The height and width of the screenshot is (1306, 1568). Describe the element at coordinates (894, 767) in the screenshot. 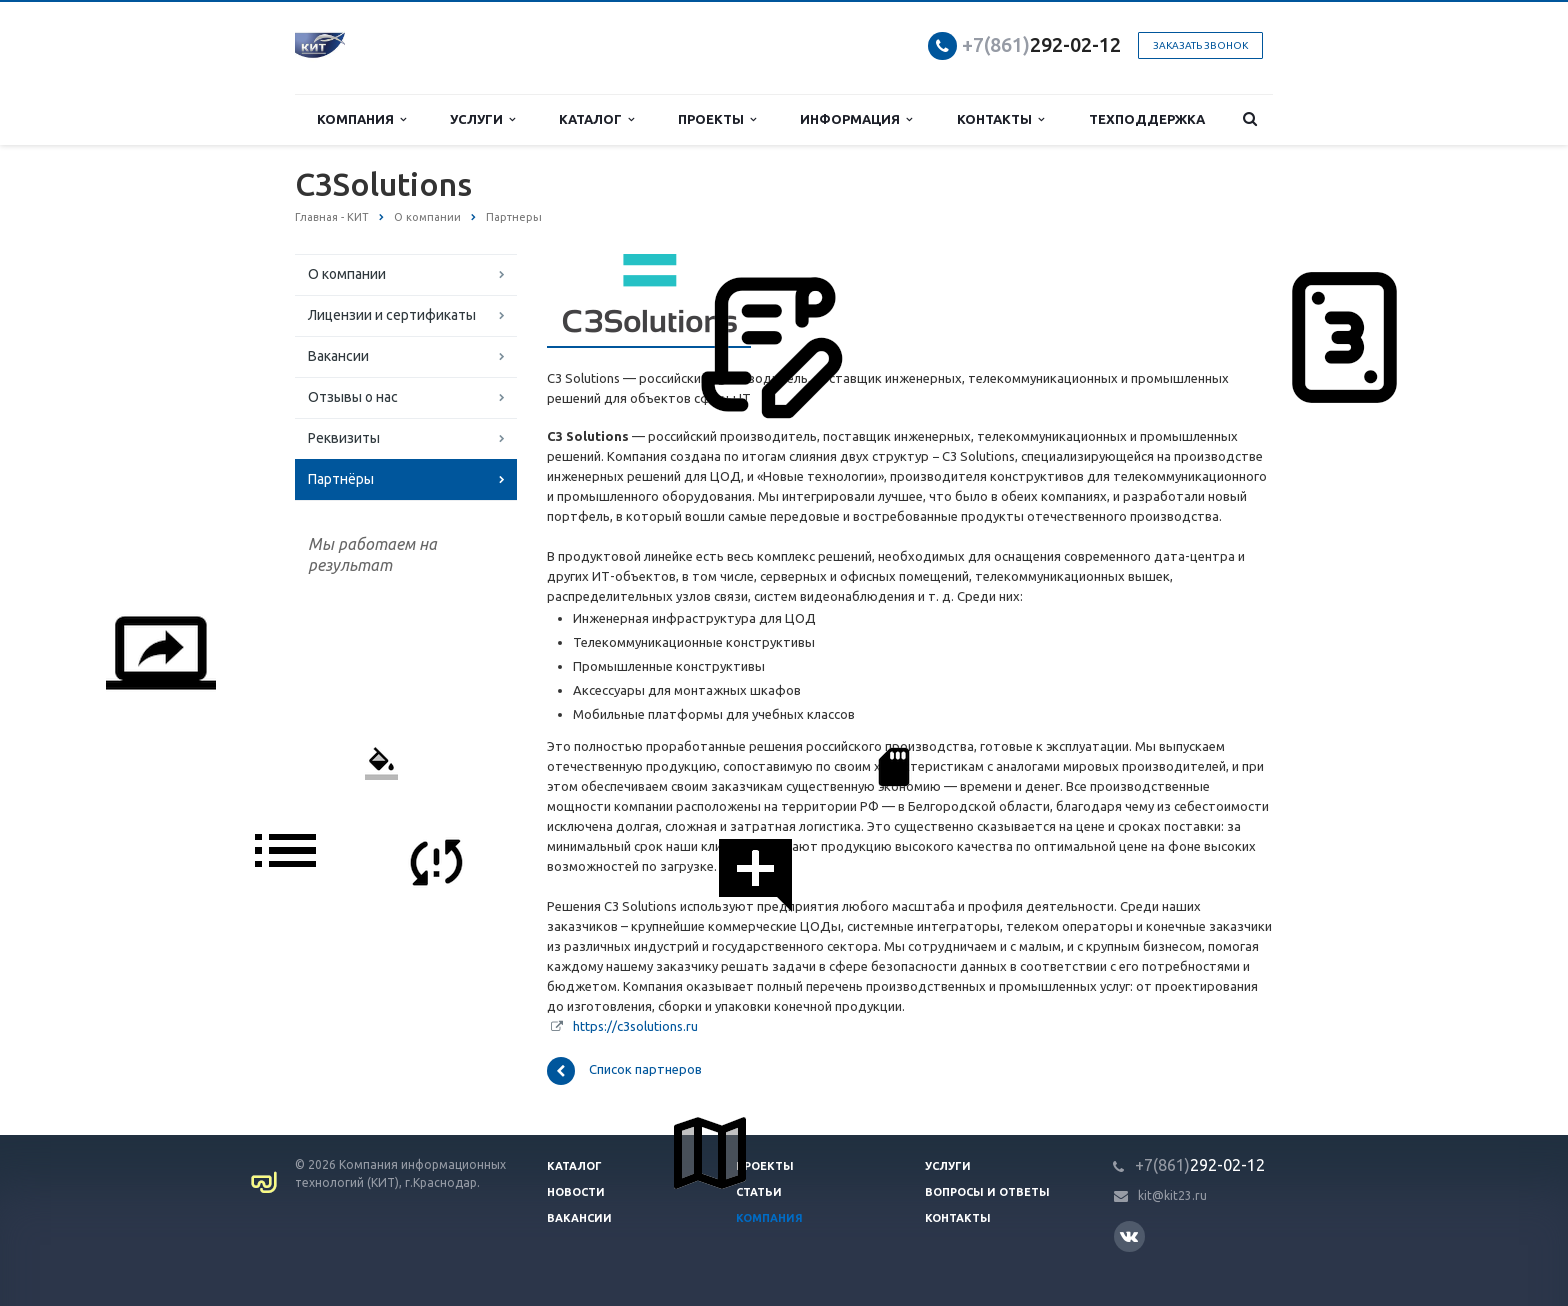

I see `access external storage or sd card` at that location.